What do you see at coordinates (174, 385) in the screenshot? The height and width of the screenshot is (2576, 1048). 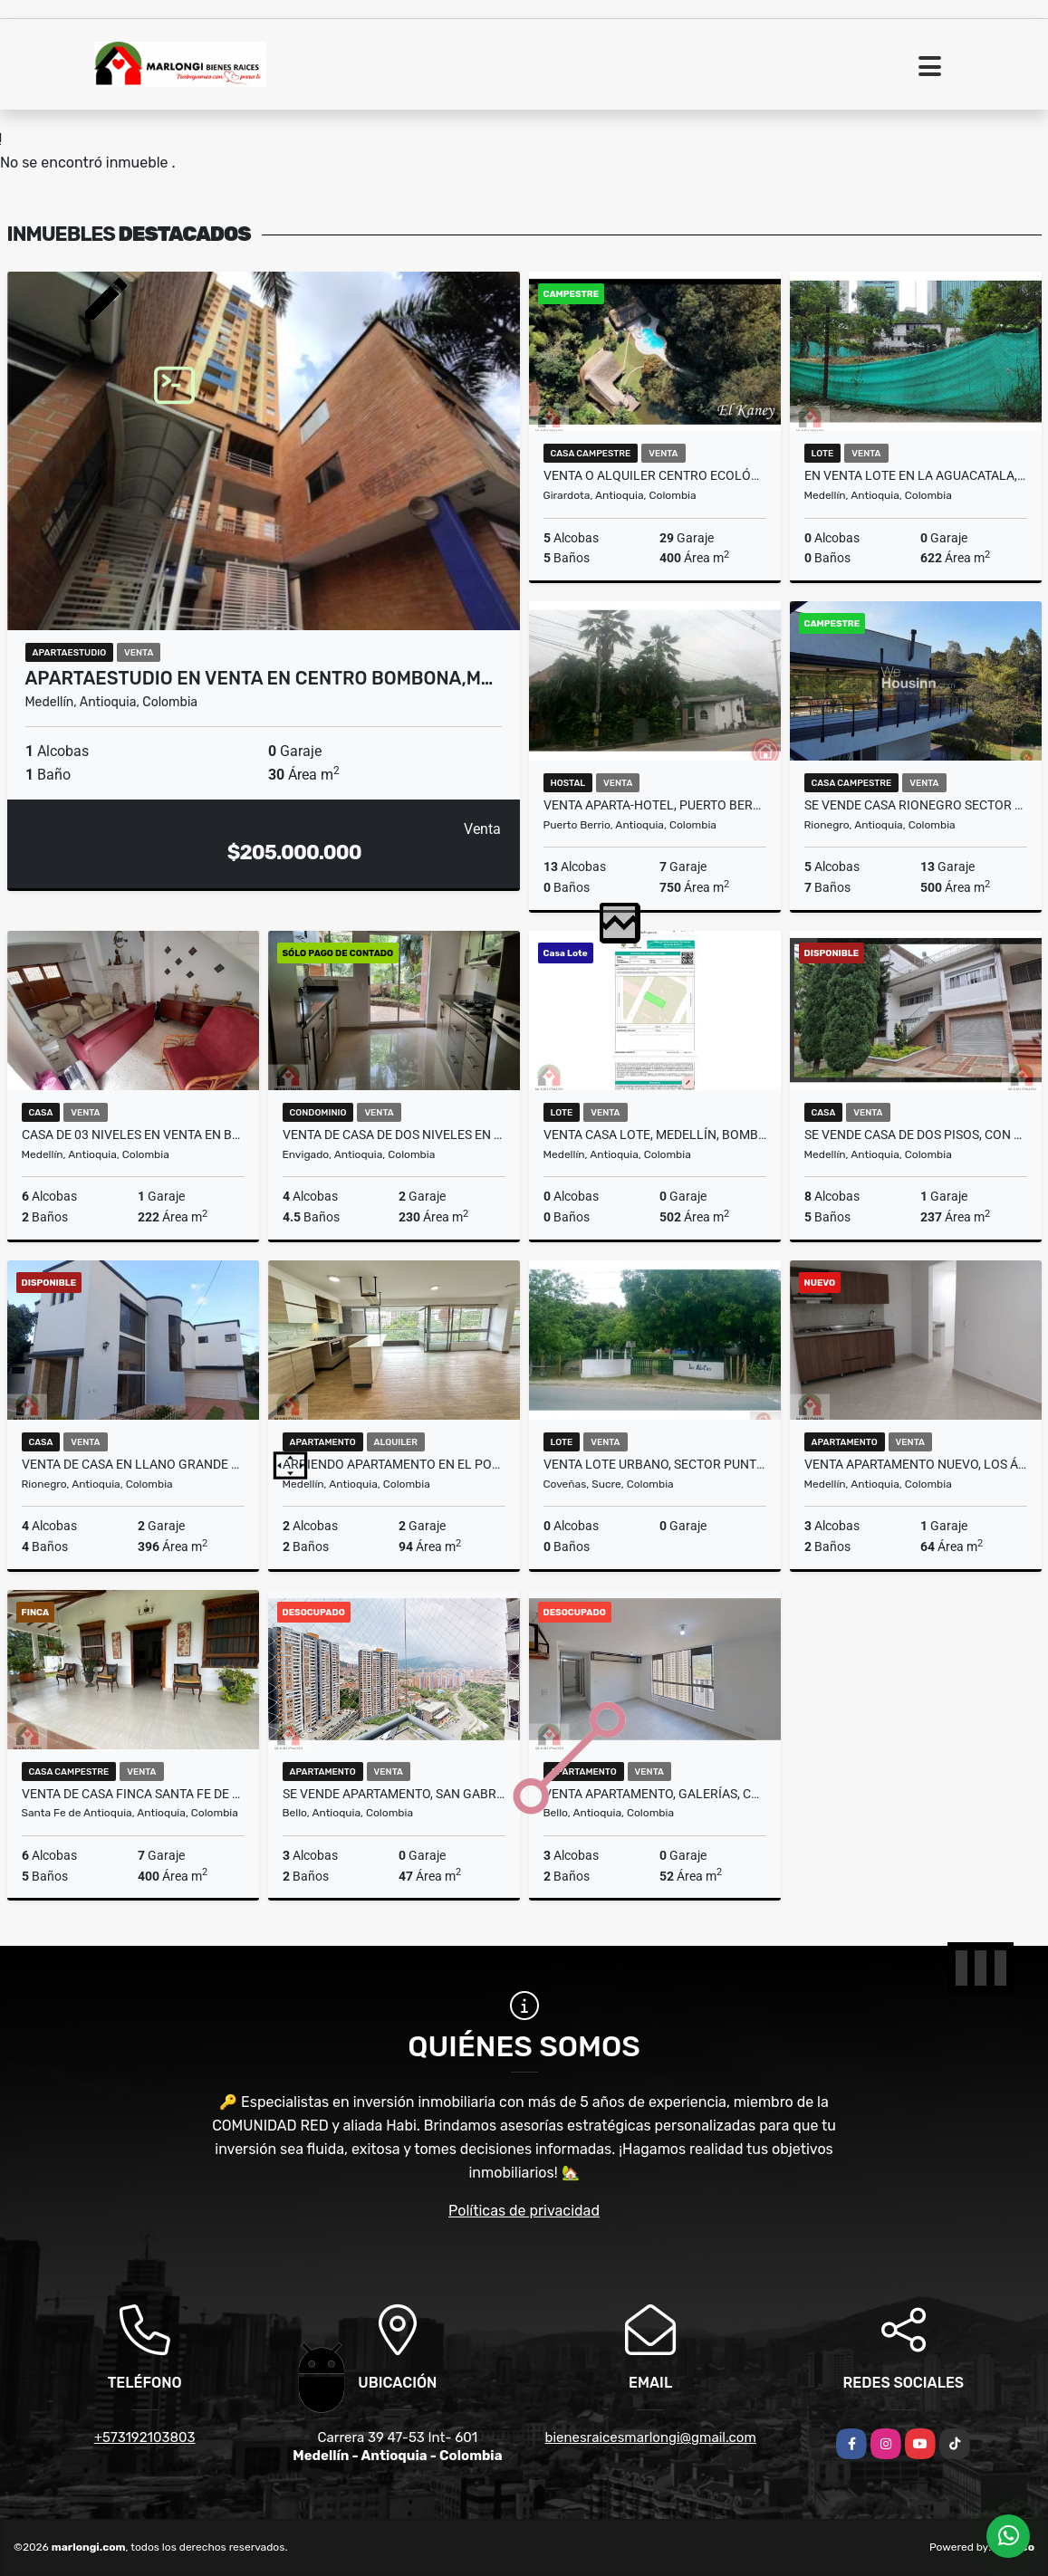 I see `open command line or terminal` at bounding box center [174, 385].